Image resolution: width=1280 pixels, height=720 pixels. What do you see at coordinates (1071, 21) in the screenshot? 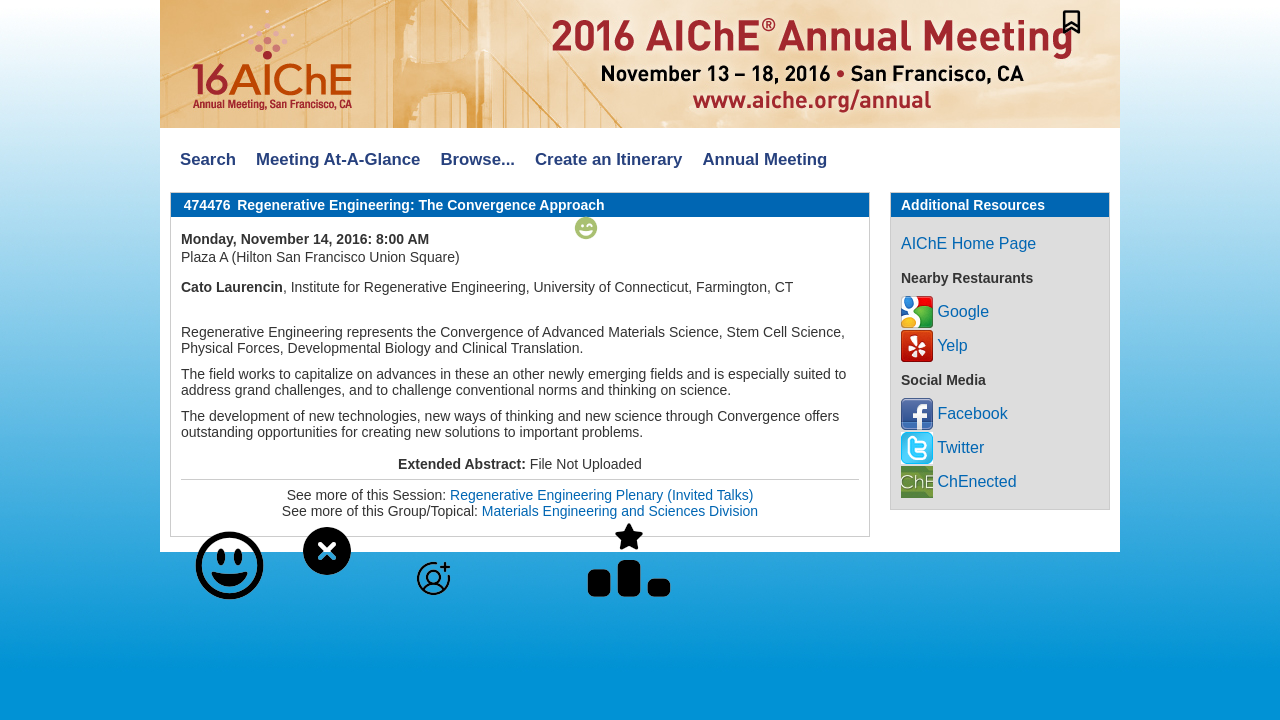
I see `save this item for later` at bounding box center [1071, 21].